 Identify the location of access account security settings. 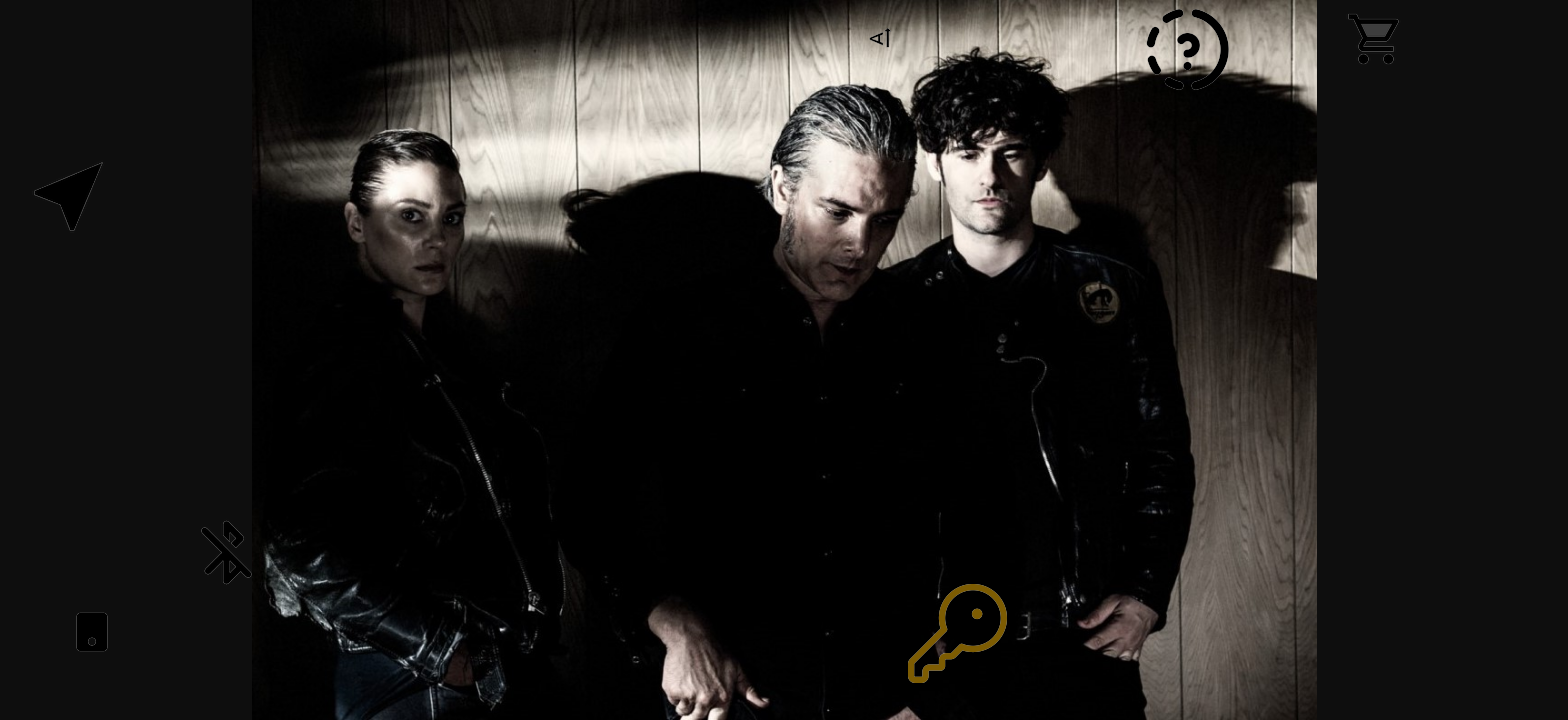
(957, 633).